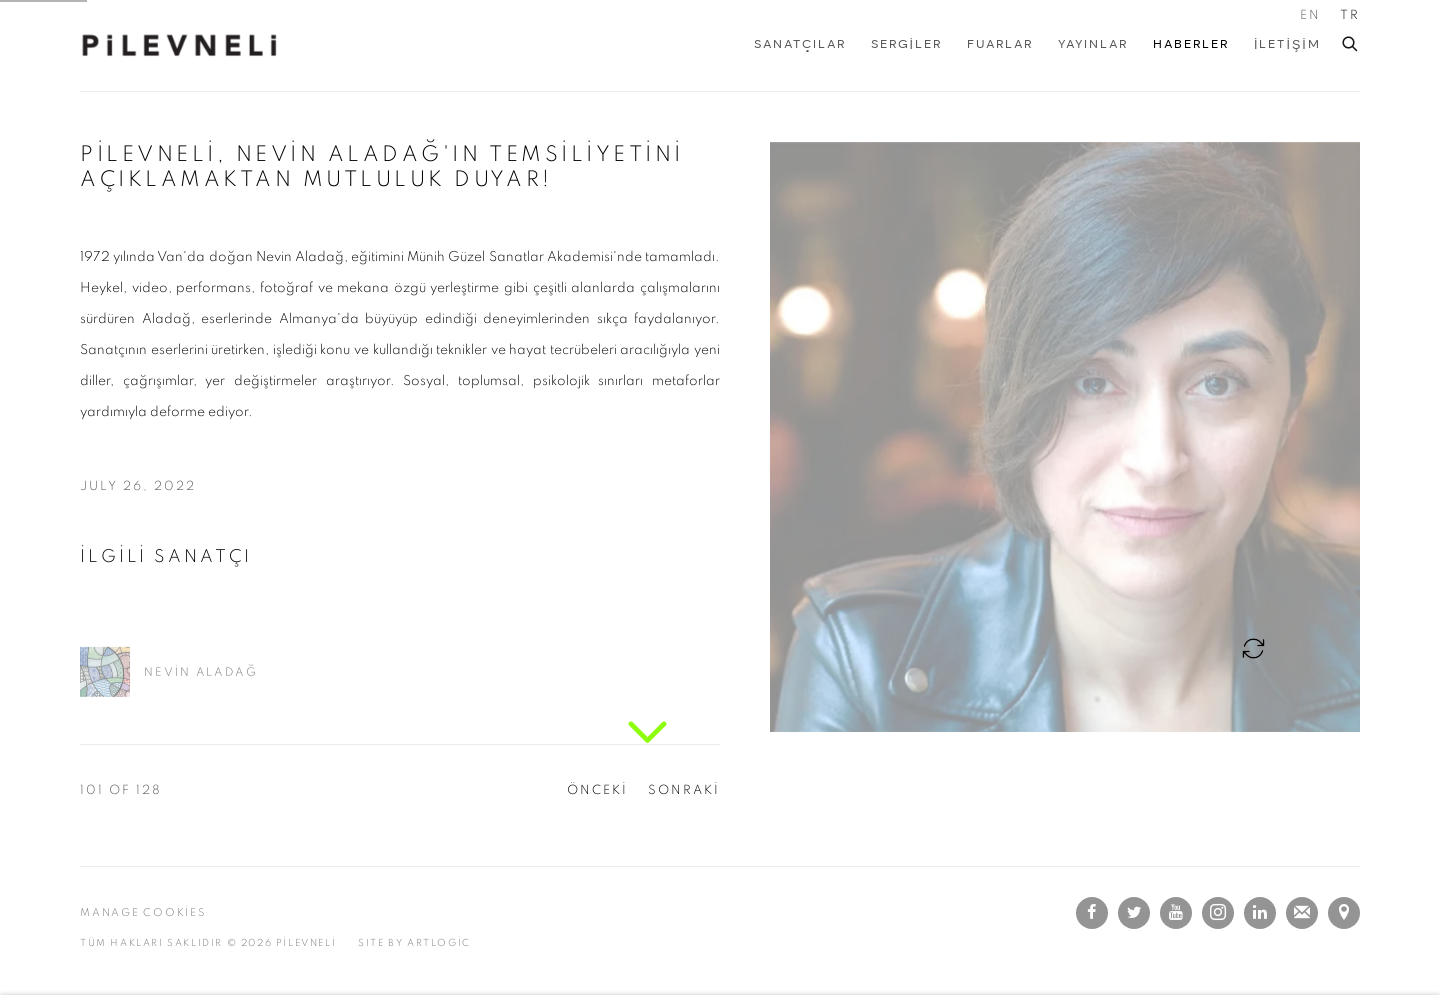  Describe the element at coordinates (1253, 648) in the screenshot. I see `refresh or reload content` at that location.